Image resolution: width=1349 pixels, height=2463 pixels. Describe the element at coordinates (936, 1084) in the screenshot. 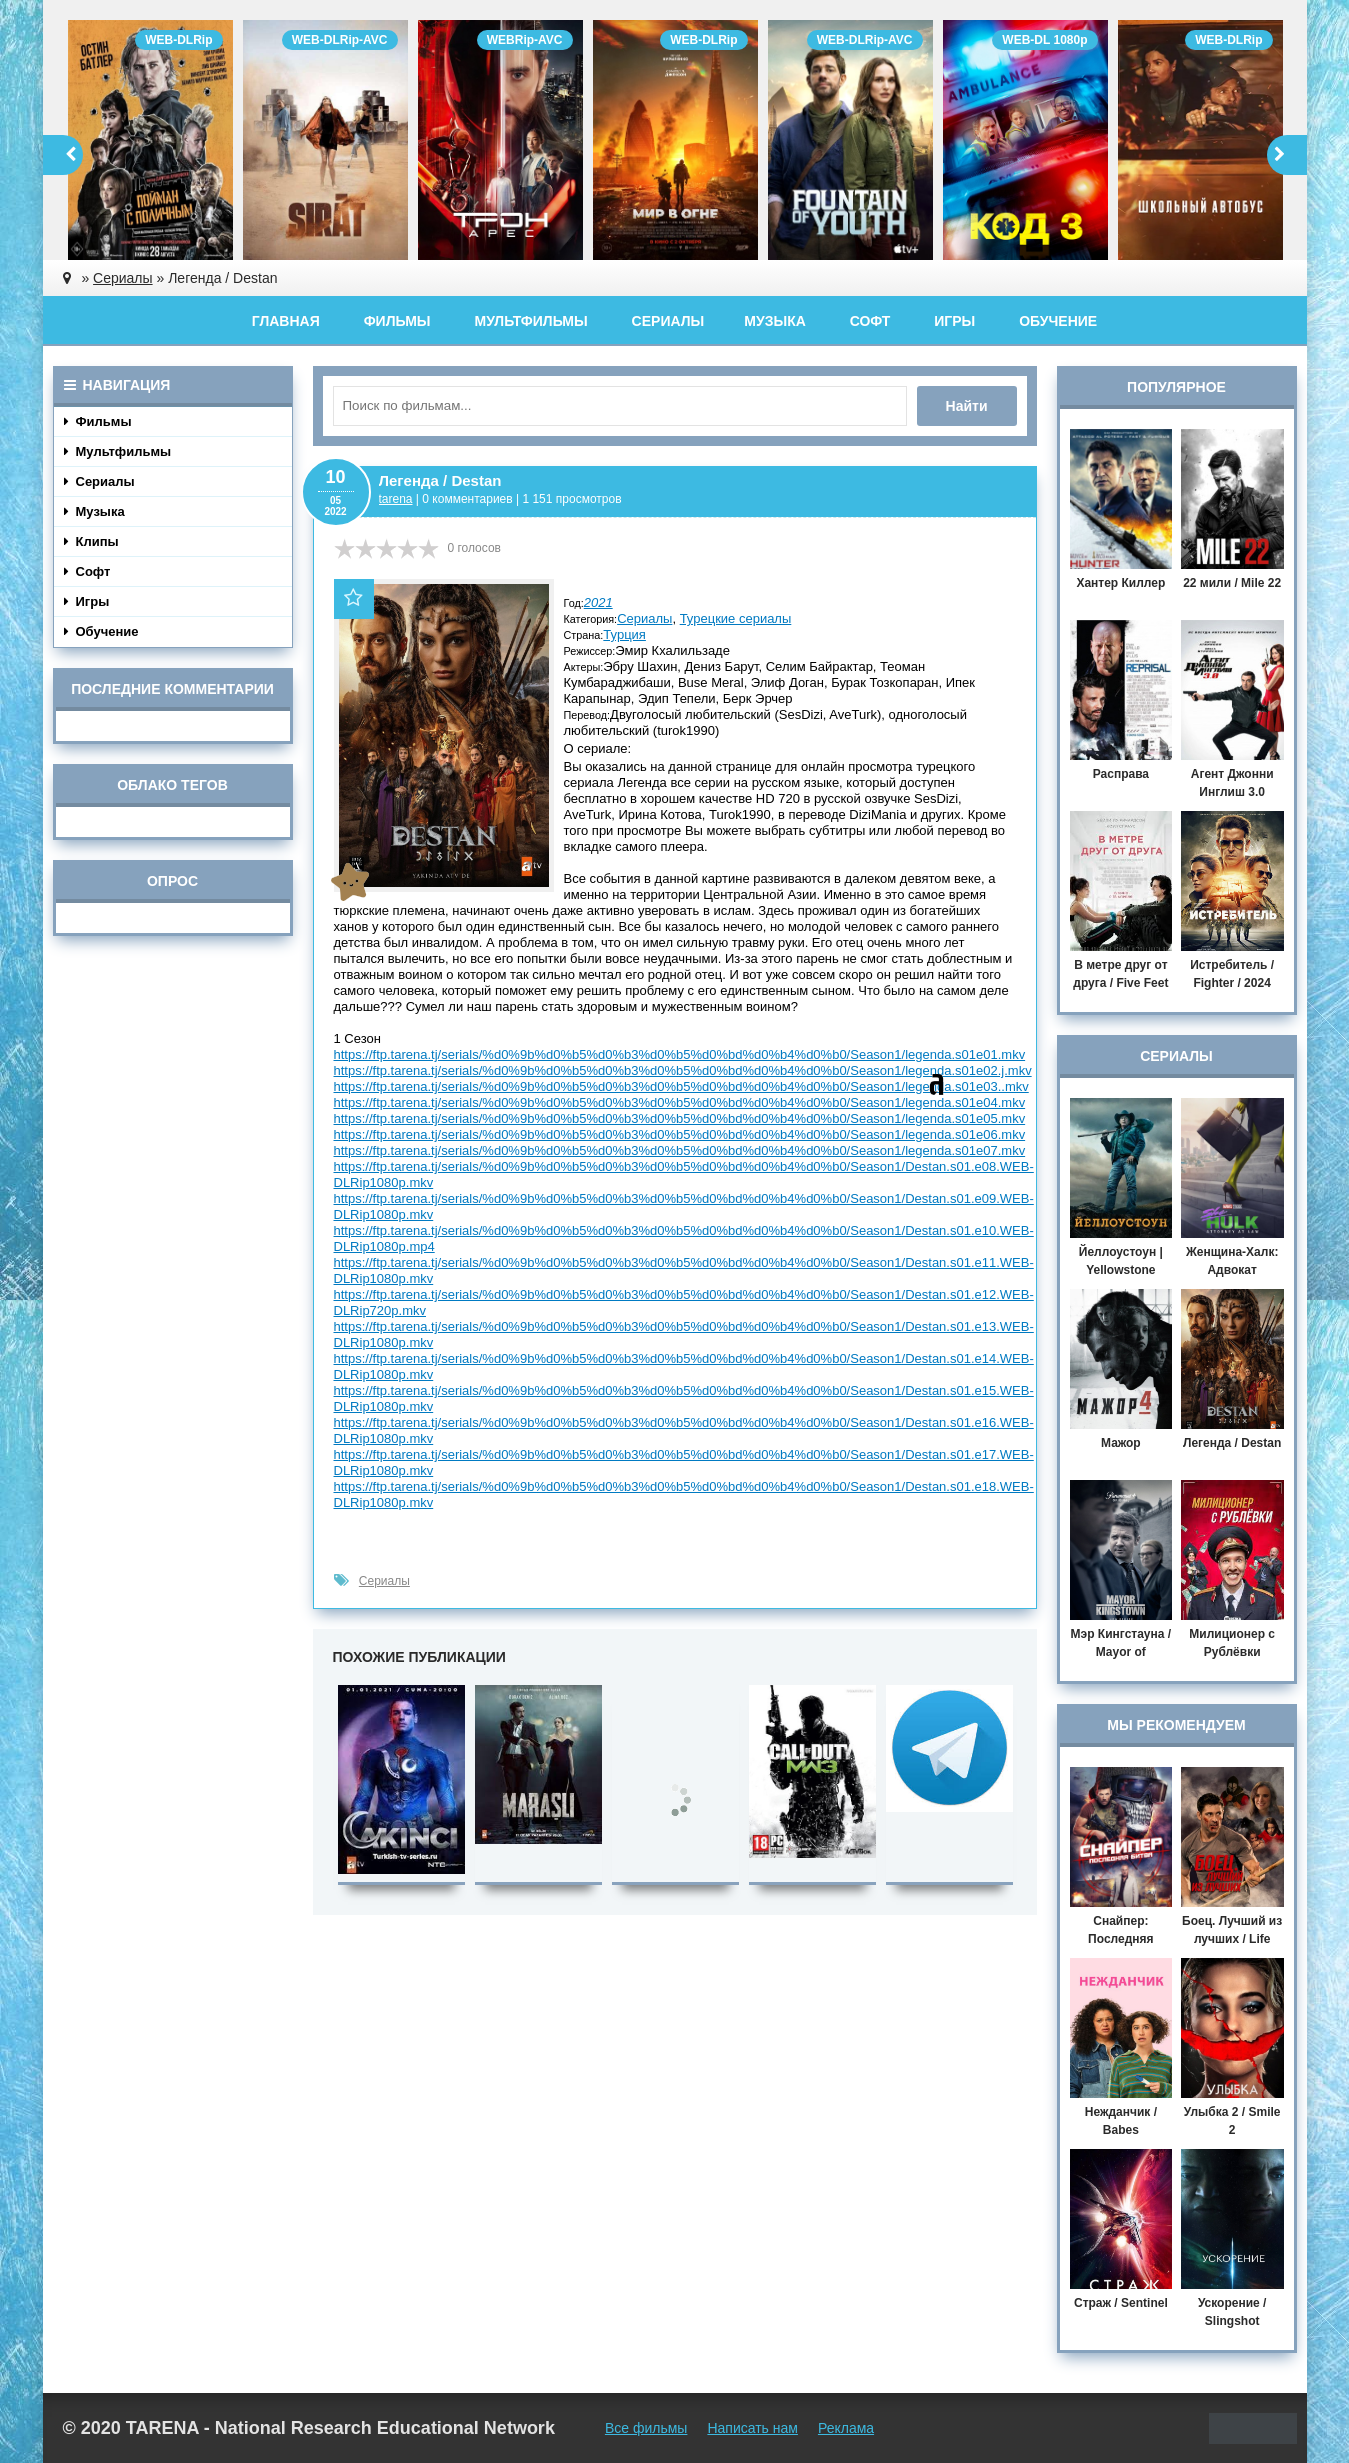

I see `appian brand logo` at that location.